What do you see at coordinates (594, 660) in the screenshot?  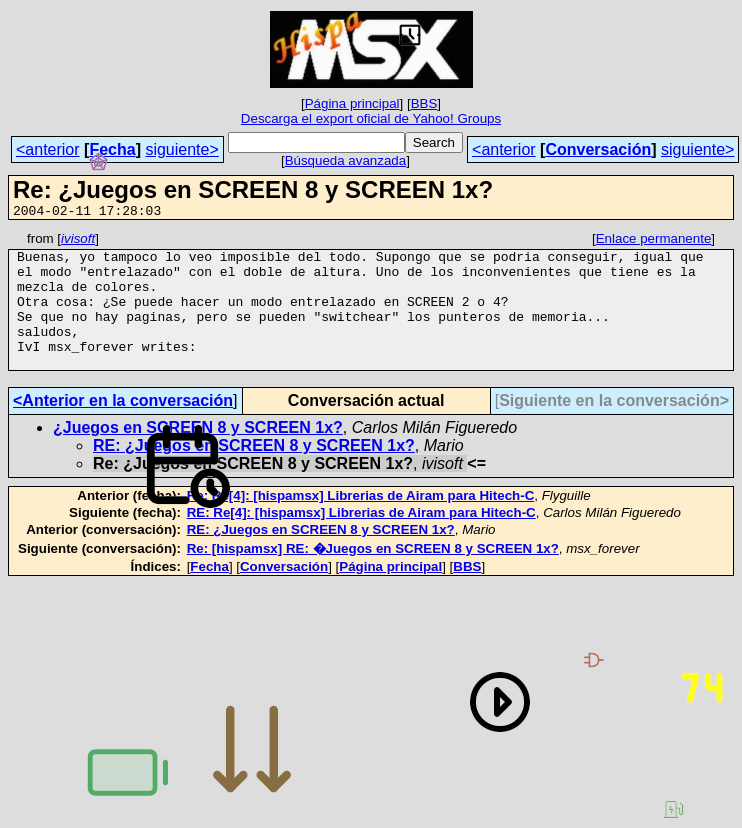 I see `represents a logical AND gate in circuit diagrams` at bounding box center [594, 660].